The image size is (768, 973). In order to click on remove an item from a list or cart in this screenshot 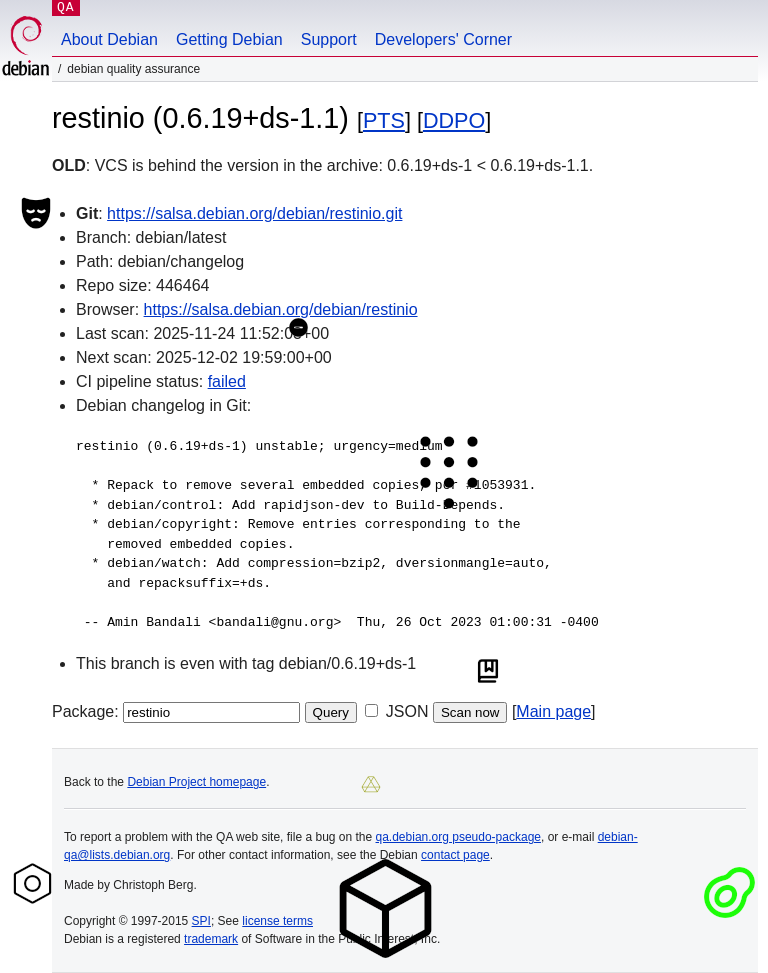, I will do `click(298, 327)`.